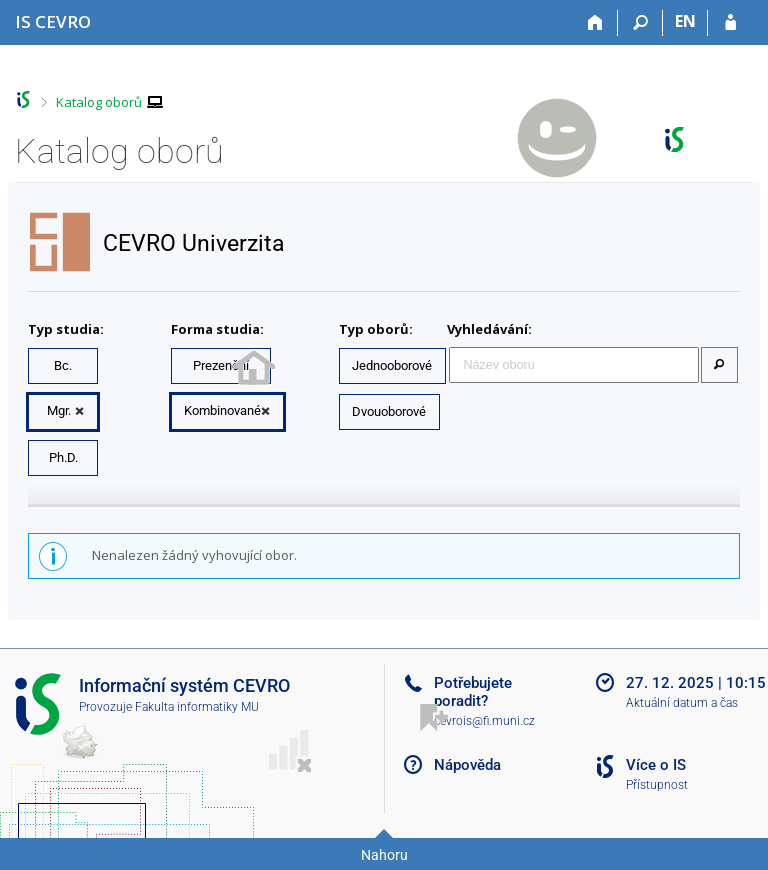 The image size is (768, 870). Describe the element at coordinates (557, 138) in the screenshot. I see `insert a winking emoji in a message` at that location.